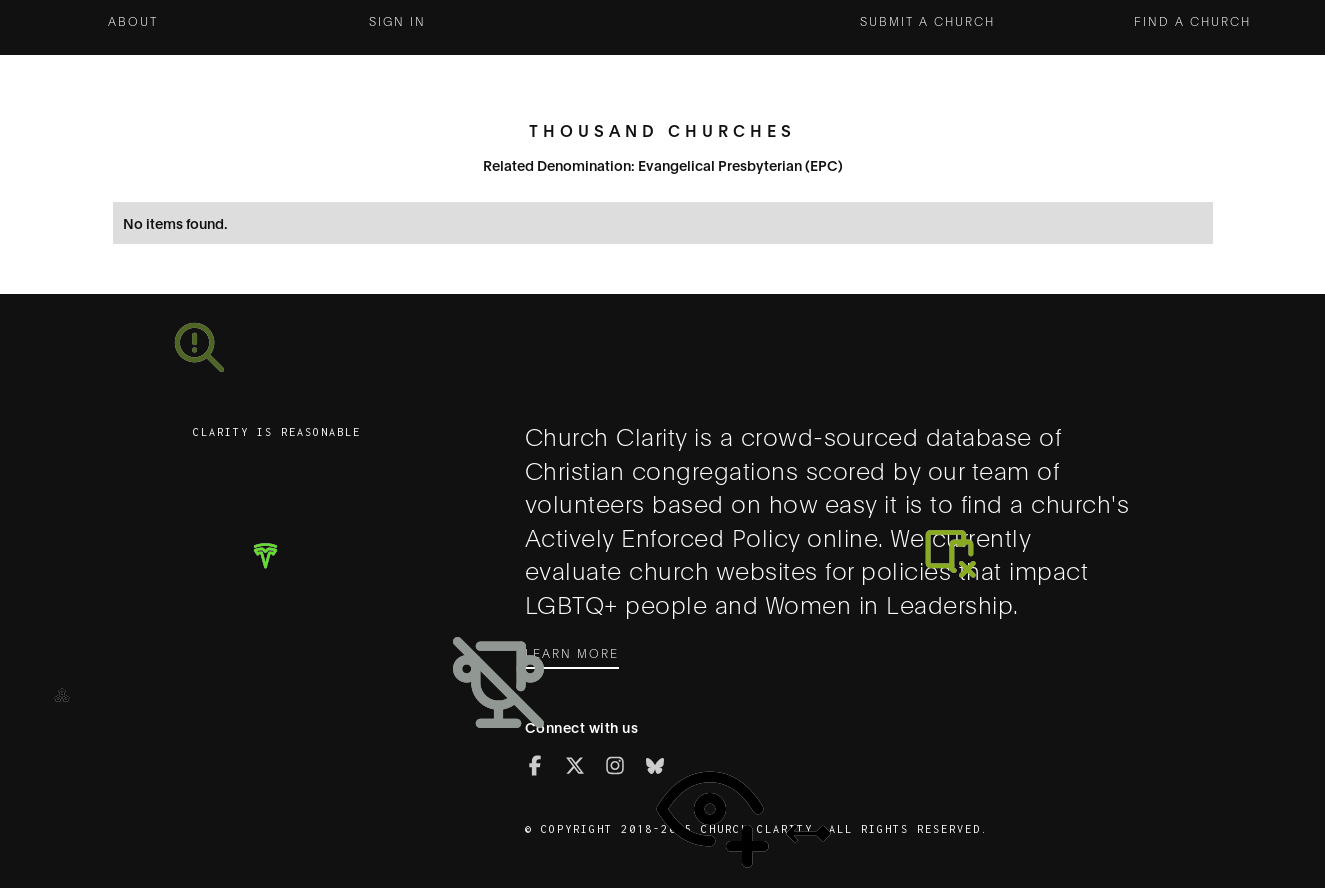  Describe the element at coordinates (710, 809) in the screenshot. I see `add to watchlist` at that location.